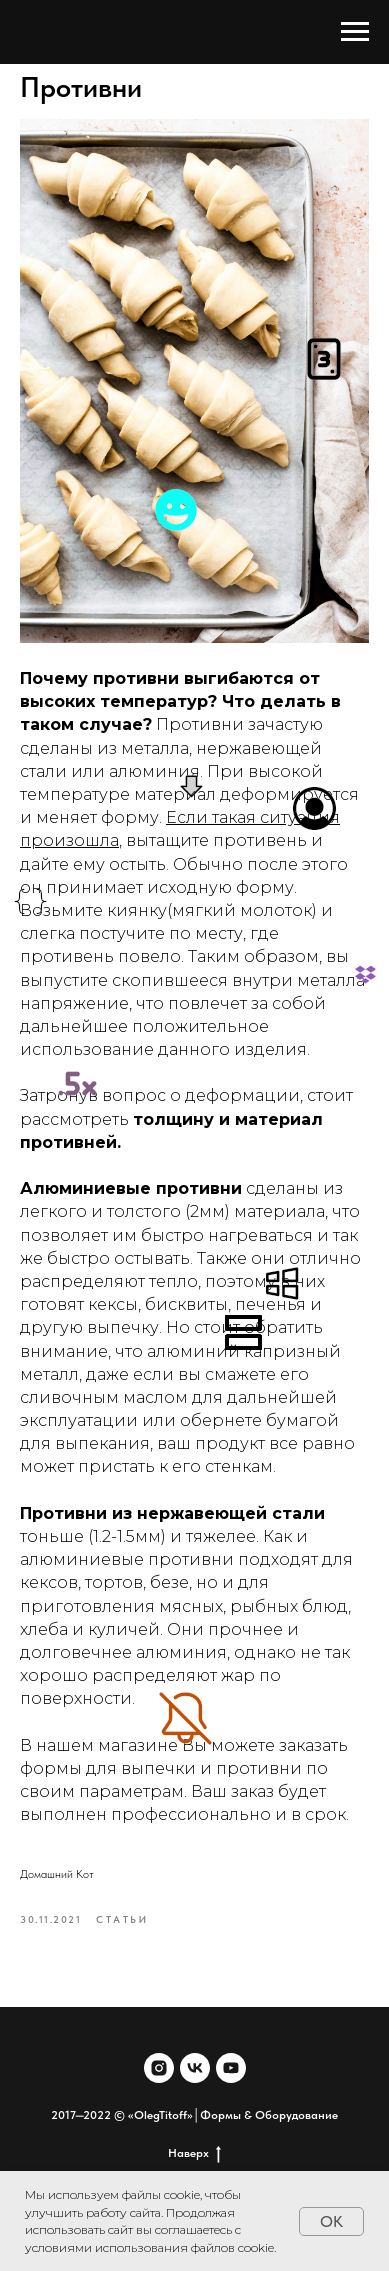  What do you see at coordinates (324, 359) in the screenshot?
I see `select the 3 playing card` at bounding box center [324, 359].